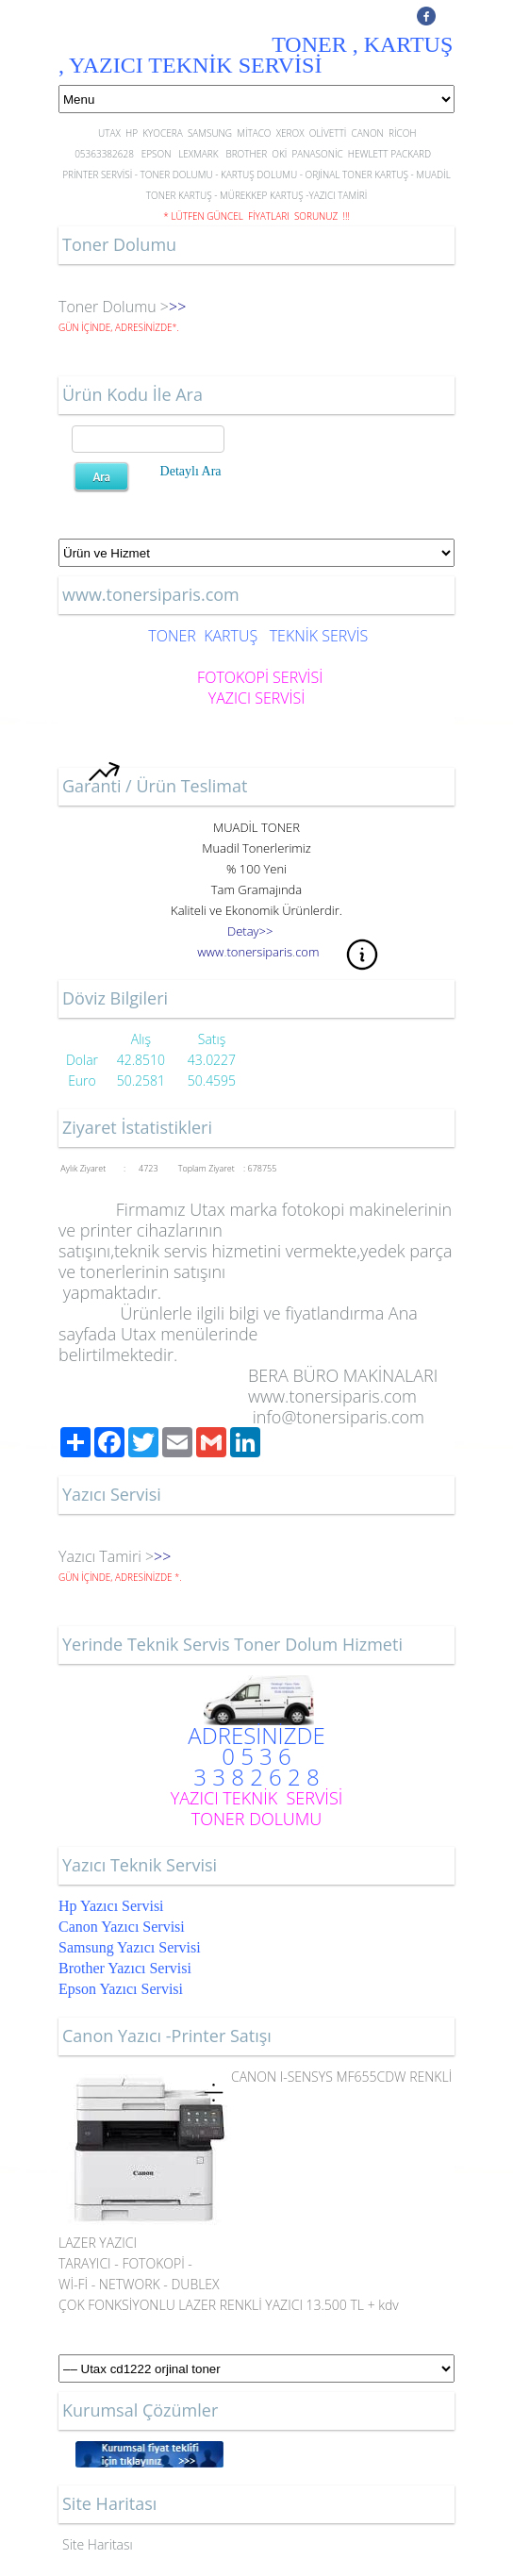 The height and width of the screenshot is (2576, 513). Describe the element at coordinates (362, 955) in the screenshot. I see `view more information or details` at that location.